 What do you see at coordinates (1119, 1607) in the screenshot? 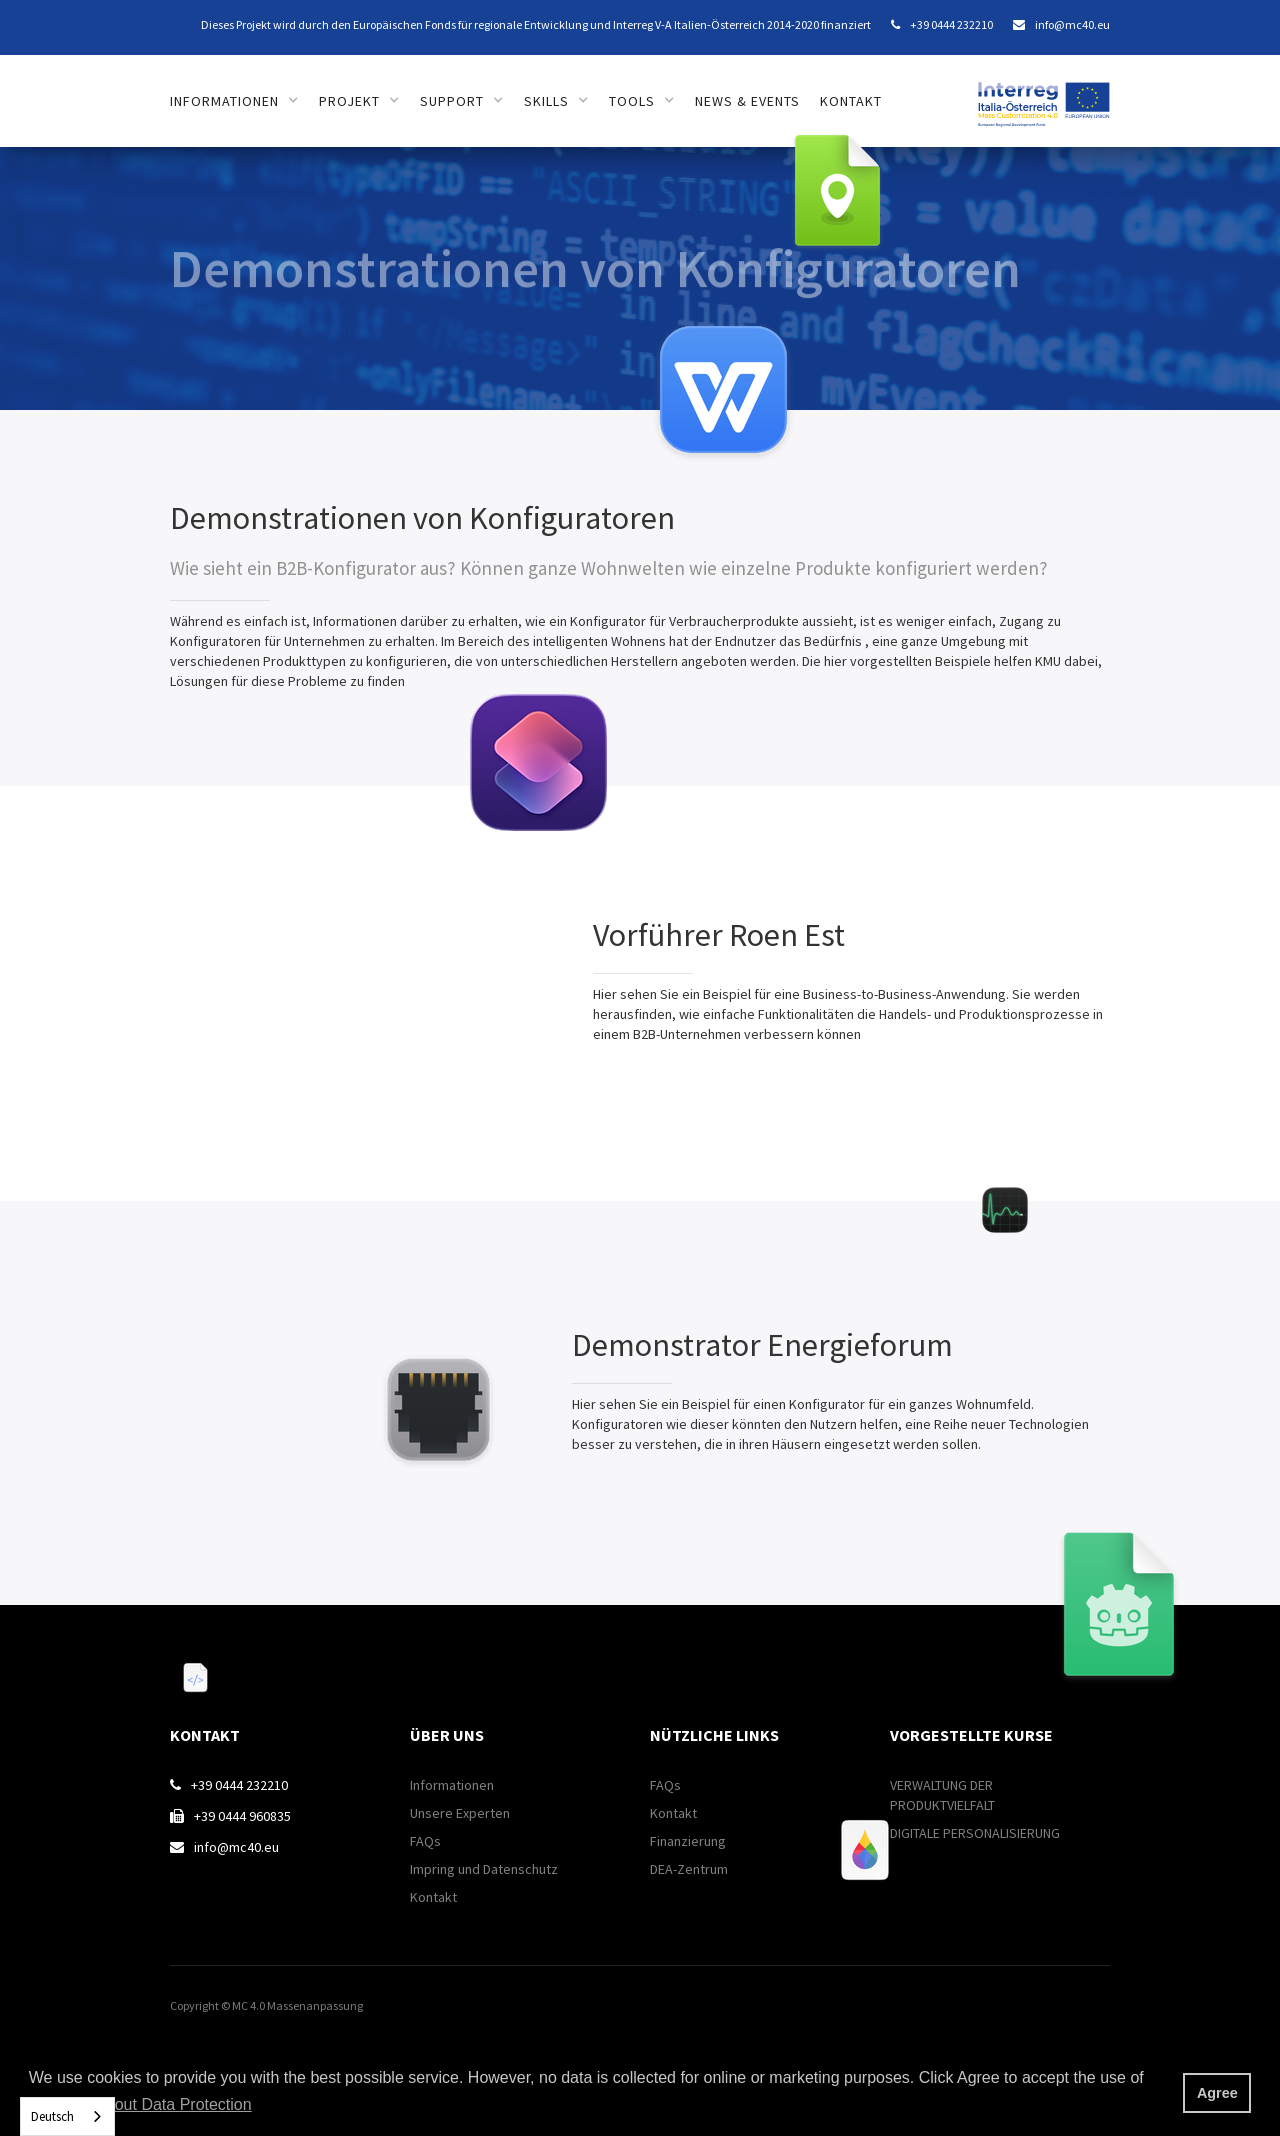
I see `a godot shader file` at bounding box center [1119, 1607].